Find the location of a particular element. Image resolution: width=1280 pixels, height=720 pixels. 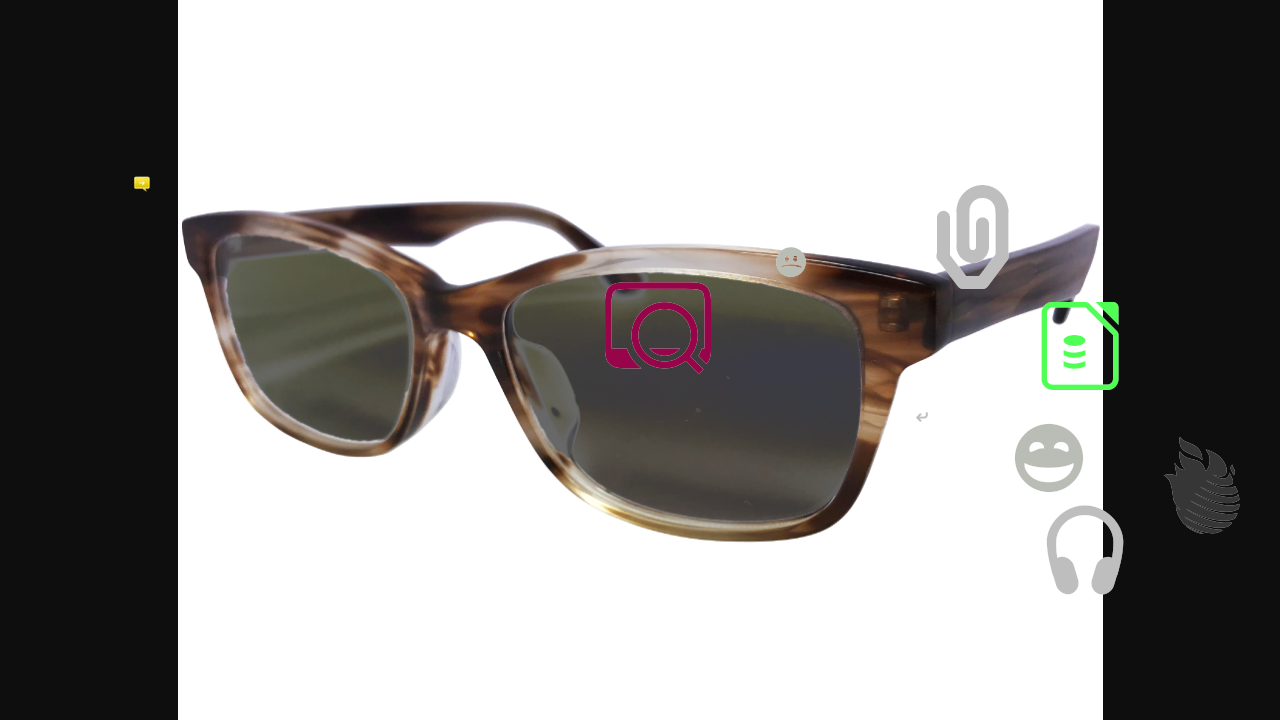

indicates an error or unsuccessful action is located at coordinates (791, 262).